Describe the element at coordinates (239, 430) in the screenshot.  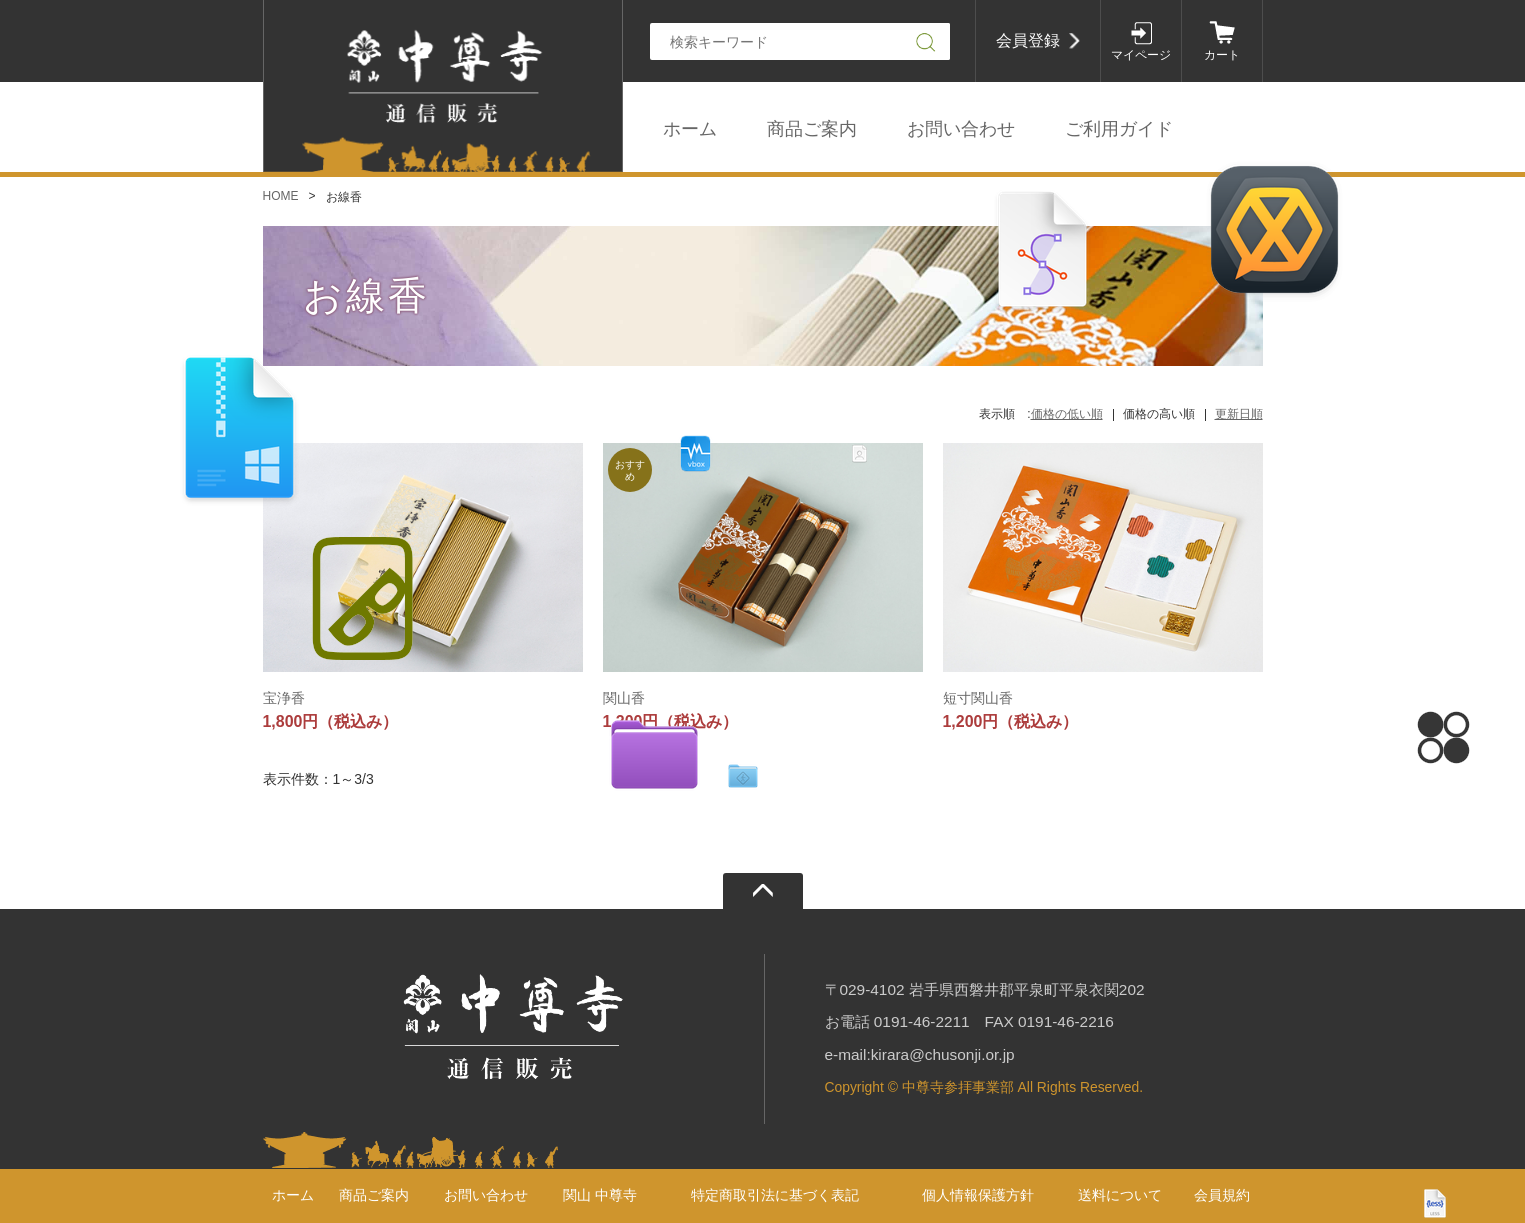
I see `a compressed windows executable file` at that location.